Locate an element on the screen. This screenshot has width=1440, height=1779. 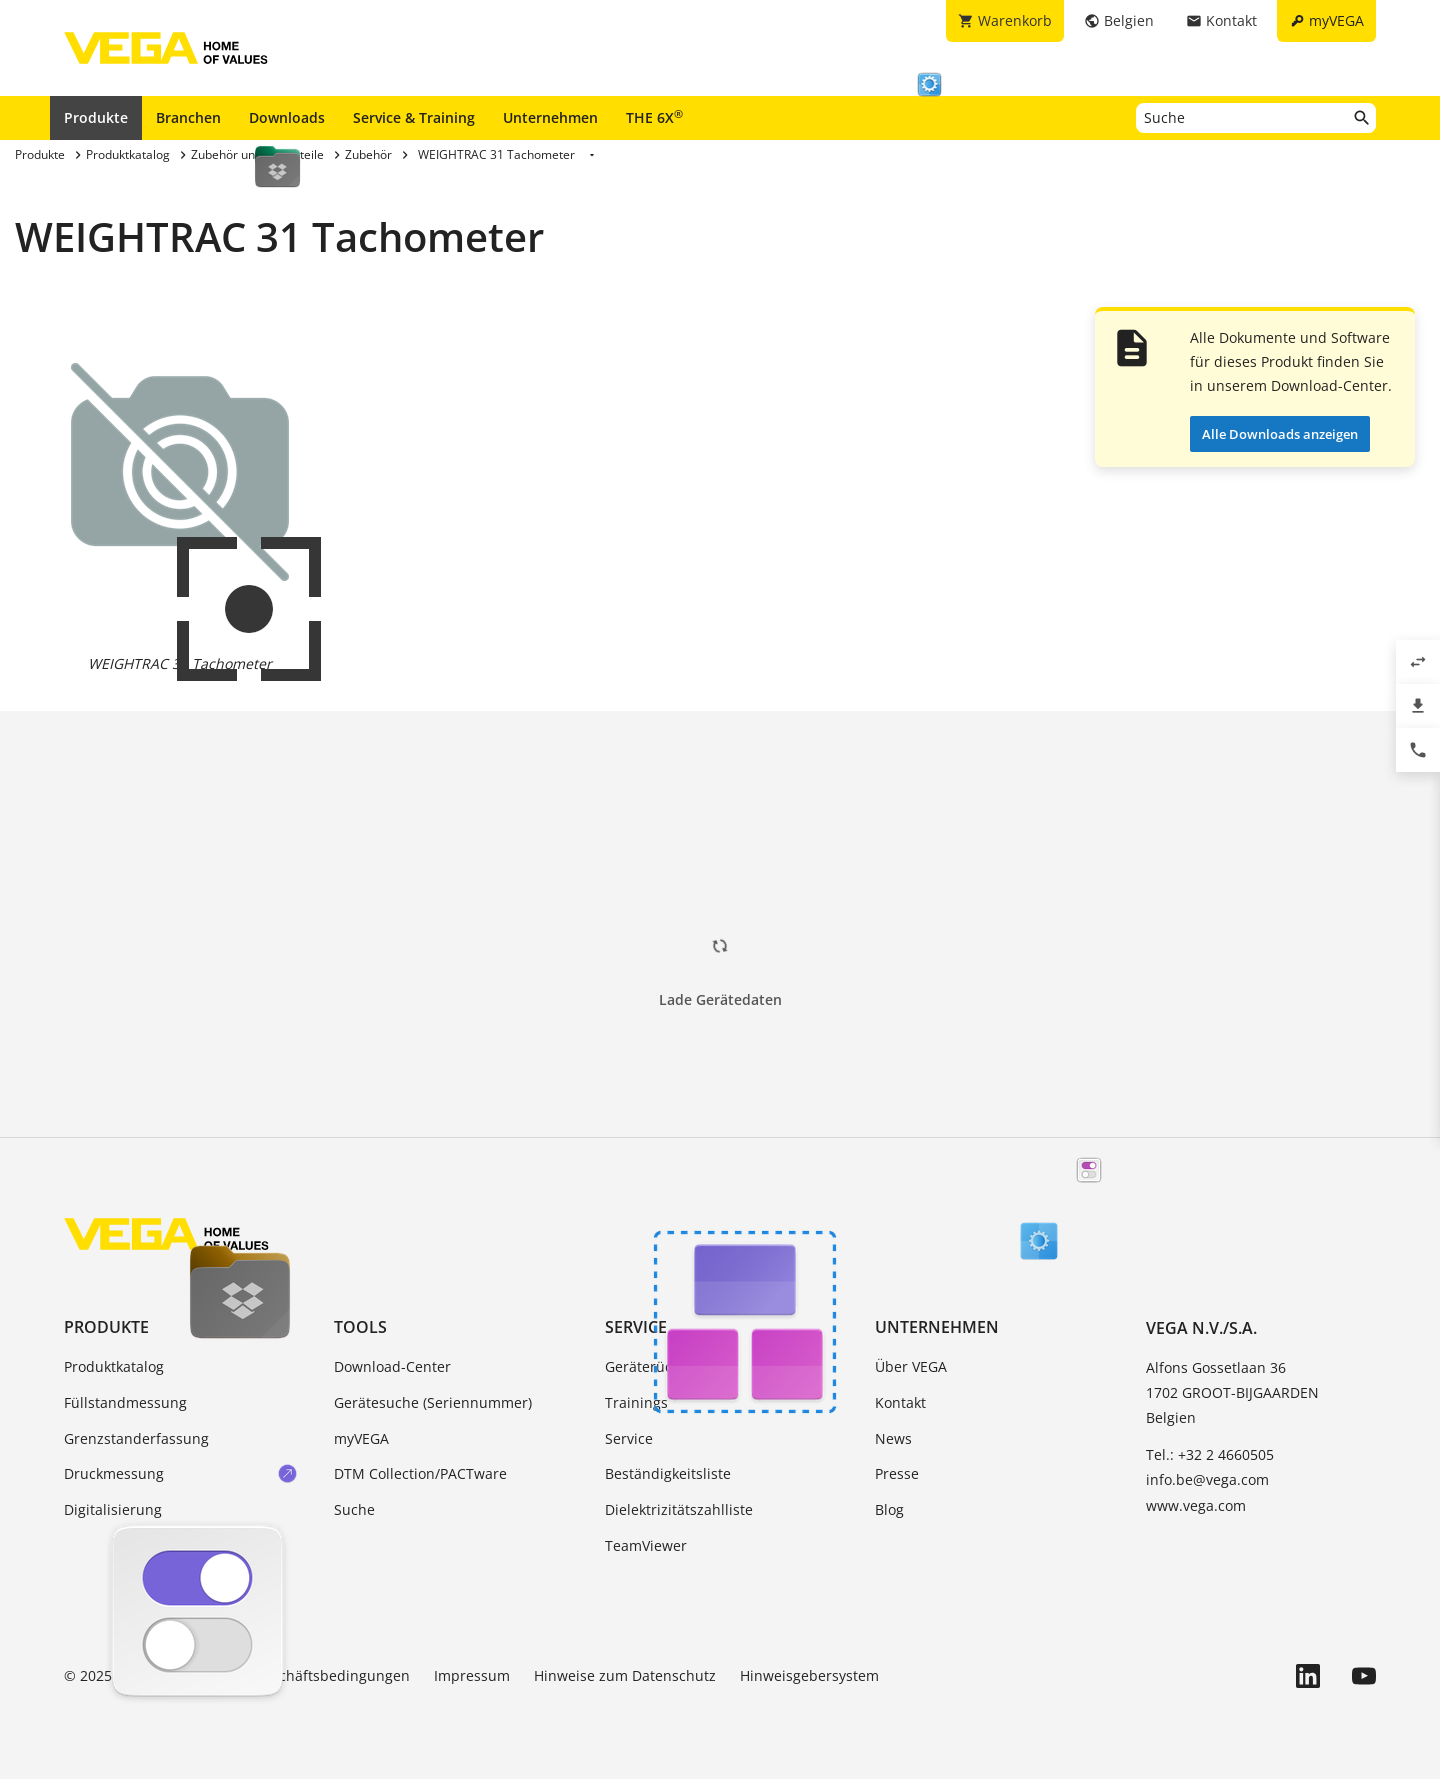
open your dropbox synced folder is located at coordinates (240, 1292).